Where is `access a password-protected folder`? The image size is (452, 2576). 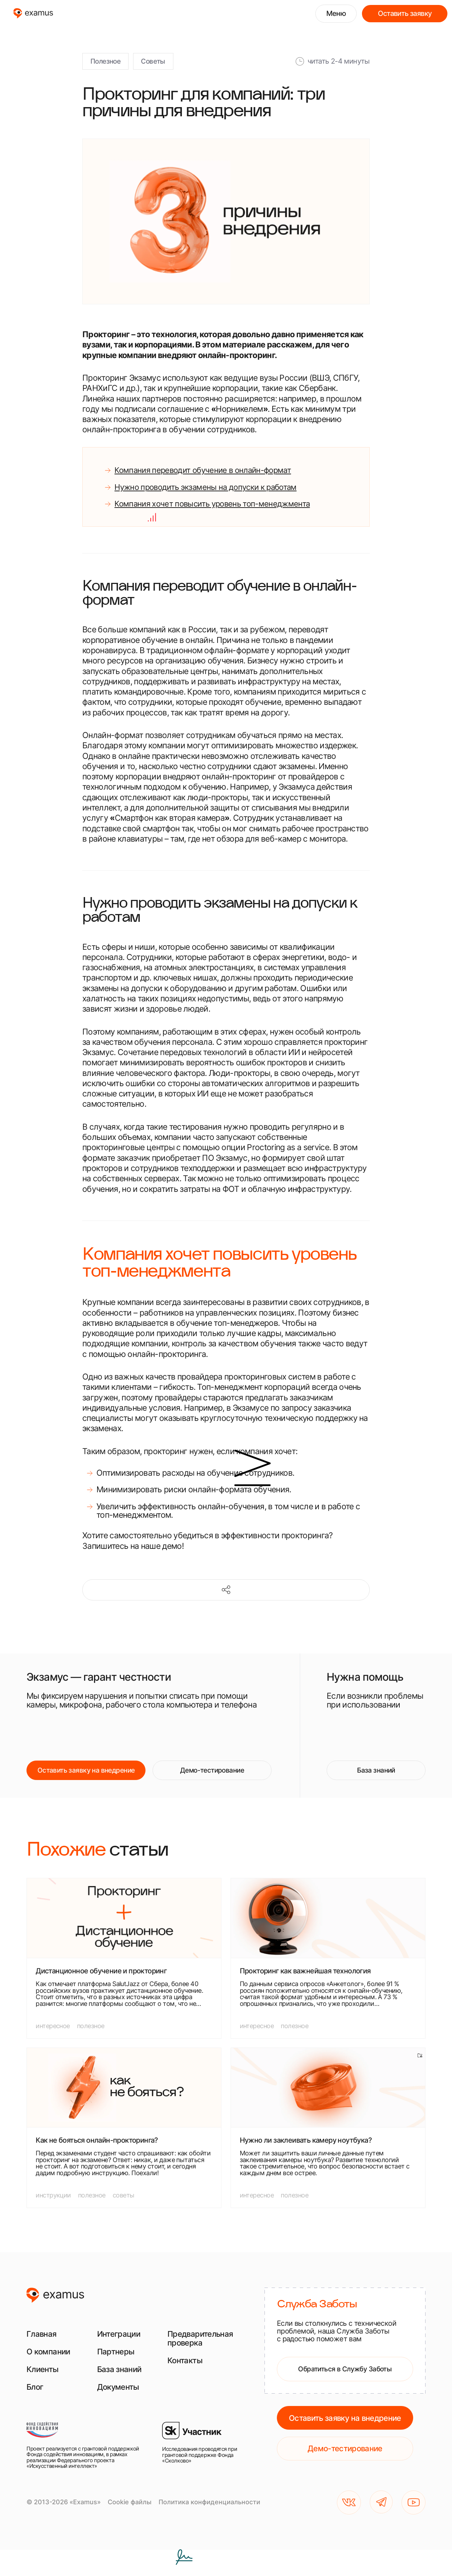
access a password-protected folder is located at coordinates (420, 2055).